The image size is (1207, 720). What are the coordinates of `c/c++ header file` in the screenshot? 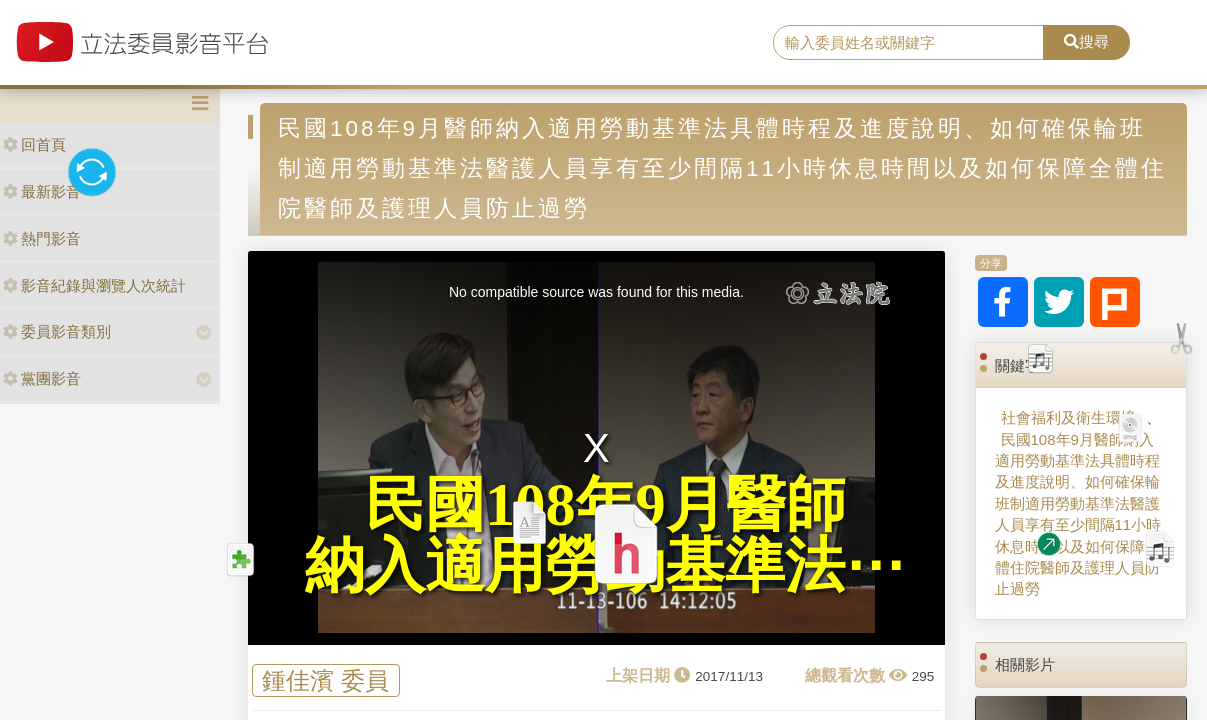 It's located at (626, 544).